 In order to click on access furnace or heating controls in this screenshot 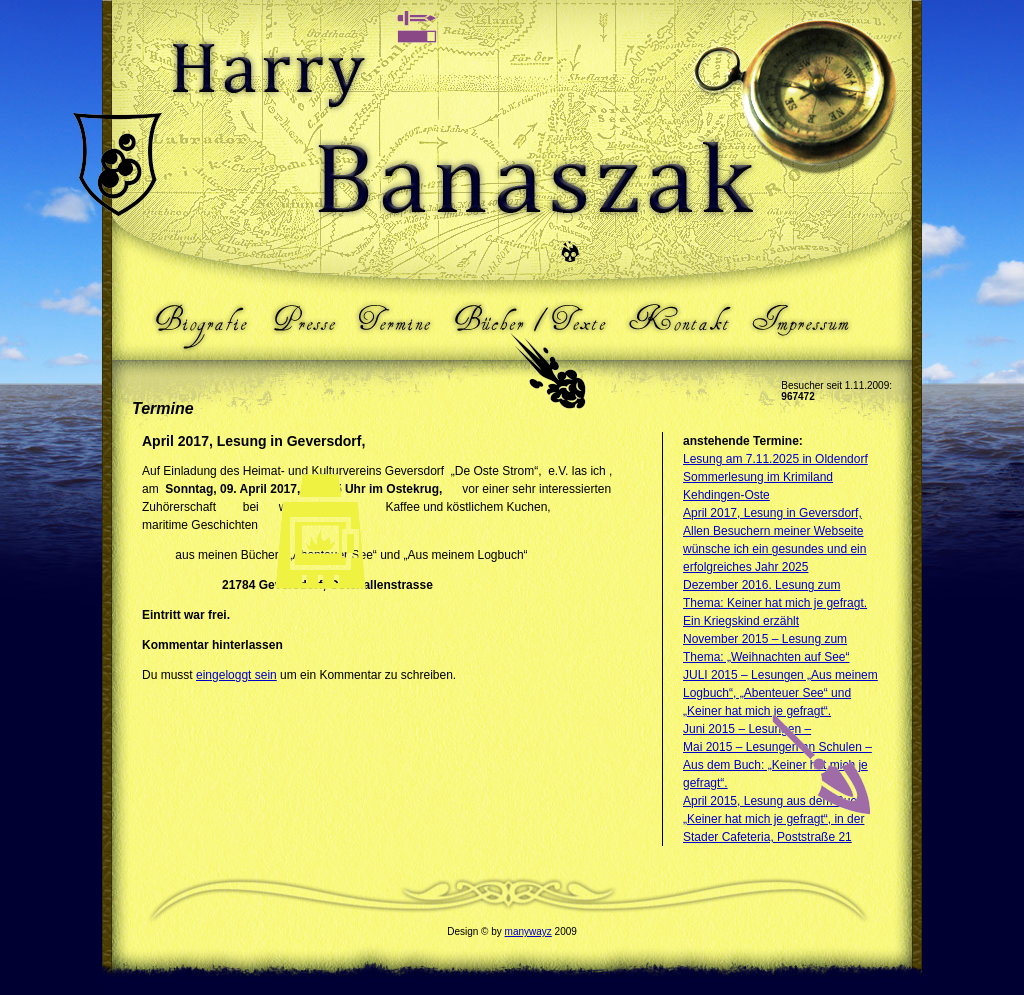, I will do `click(320, 531)`.